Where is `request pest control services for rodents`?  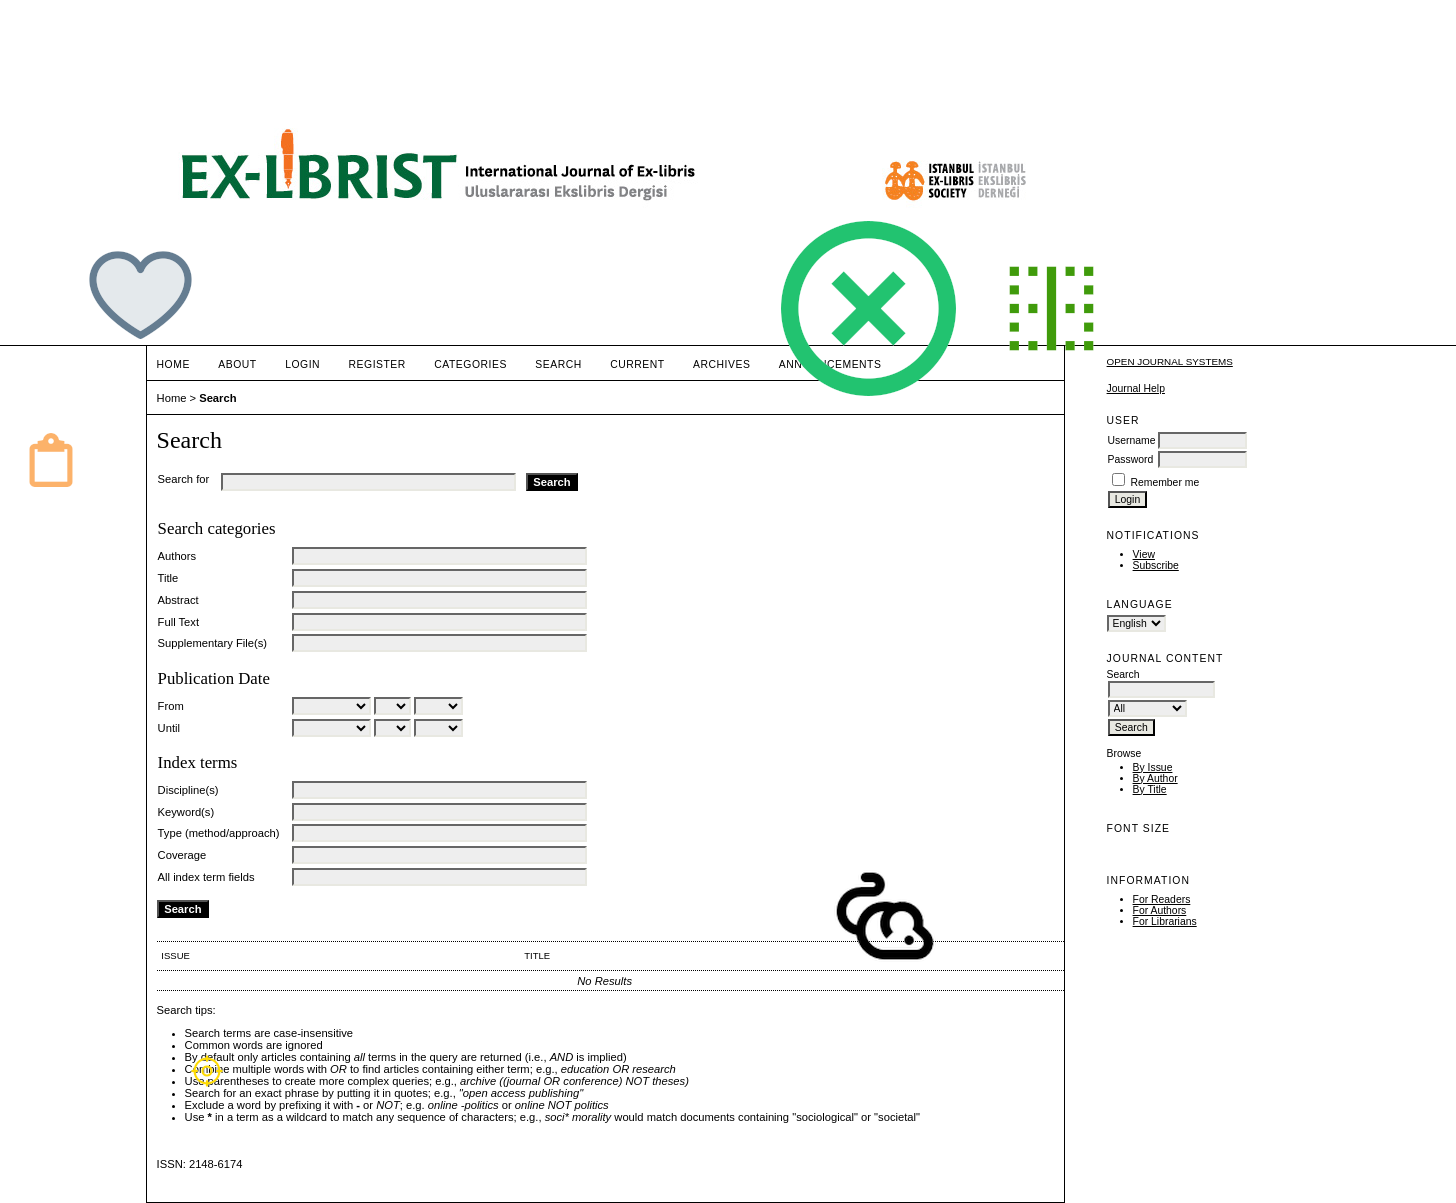
request pest control services for rodents is located at coordinates (885, 916).